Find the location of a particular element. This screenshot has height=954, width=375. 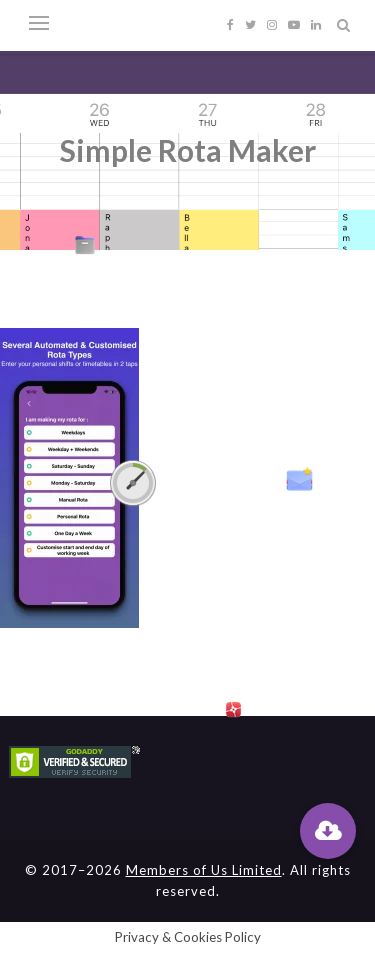

indicates unread email in your inbox is located at coordinates (299, 480).